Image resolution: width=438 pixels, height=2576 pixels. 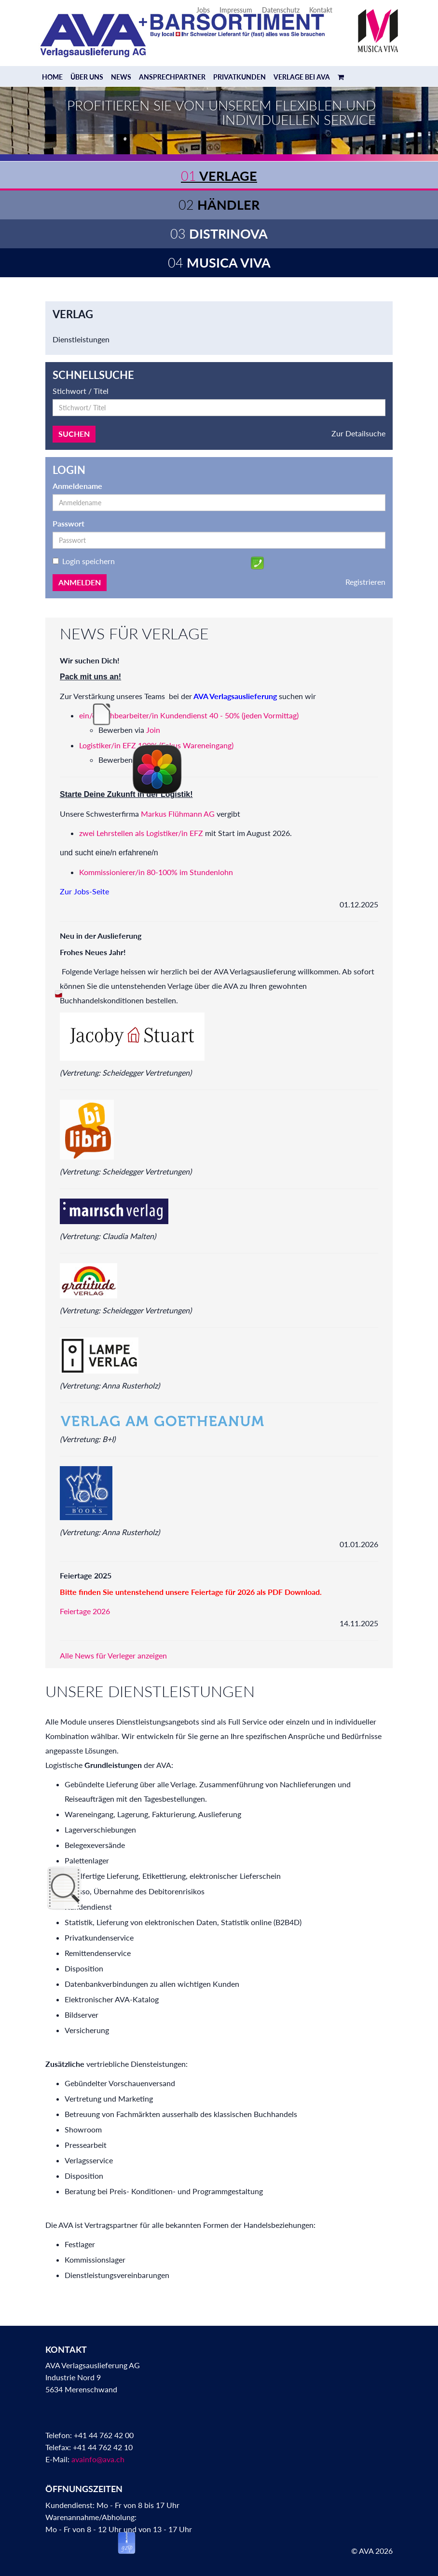 What do you see at coordinates (58, 994) in the screenshot?
I see `open wine compatibility layer application` at bounding box center [58, 994].